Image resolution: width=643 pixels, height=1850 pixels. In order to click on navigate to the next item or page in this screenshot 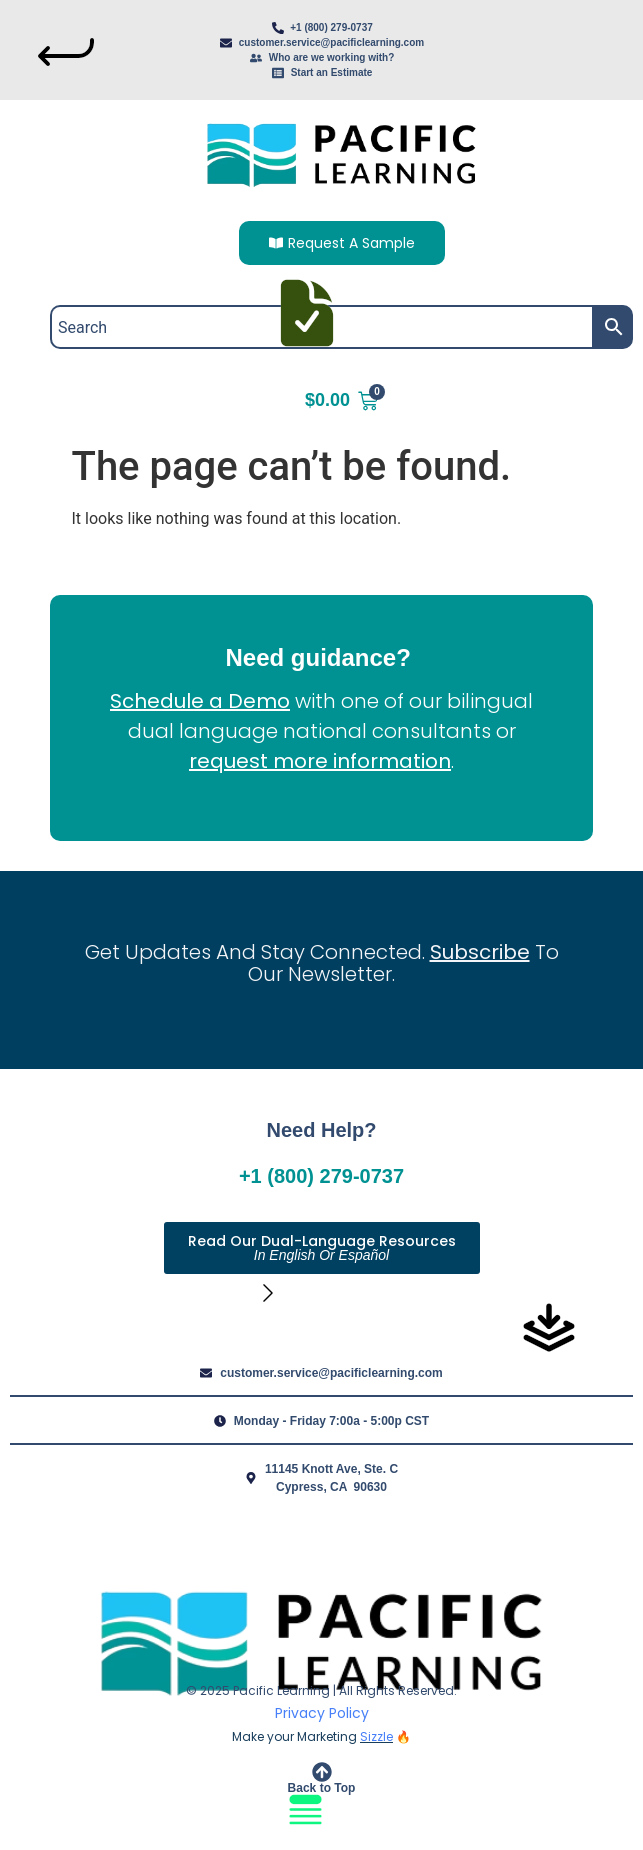, I will do `click(268, 1293)`.